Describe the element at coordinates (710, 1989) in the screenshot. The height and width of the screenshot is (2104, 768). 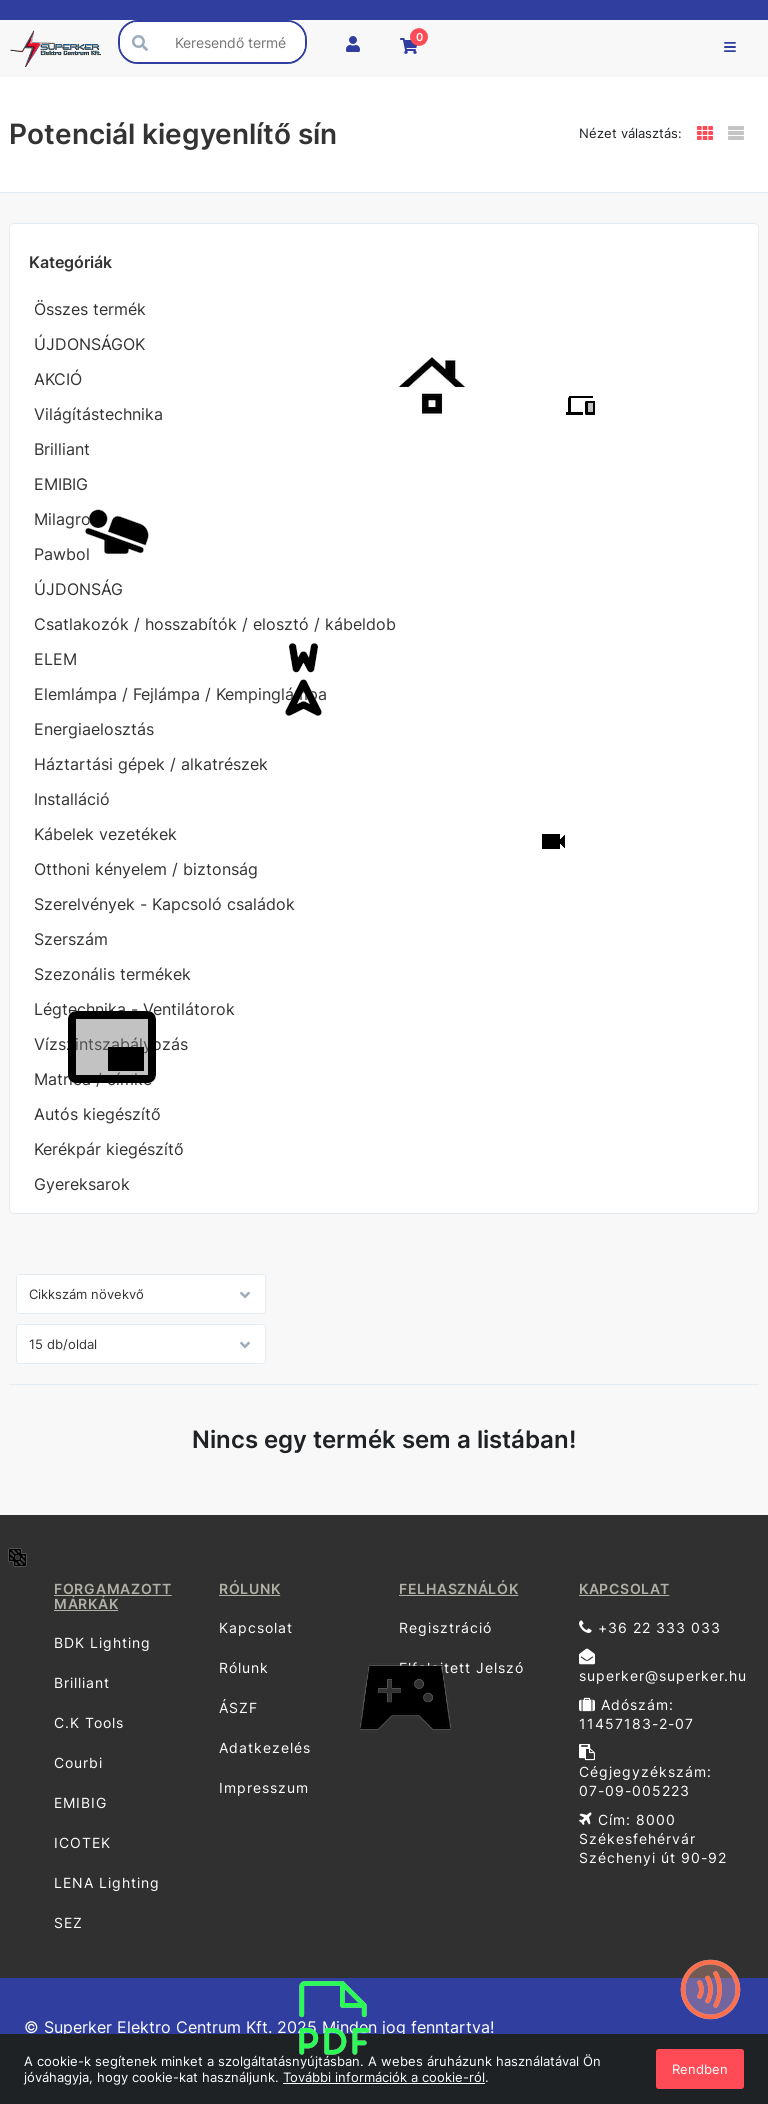
I see `tap to pay with contactless payment` at that location.